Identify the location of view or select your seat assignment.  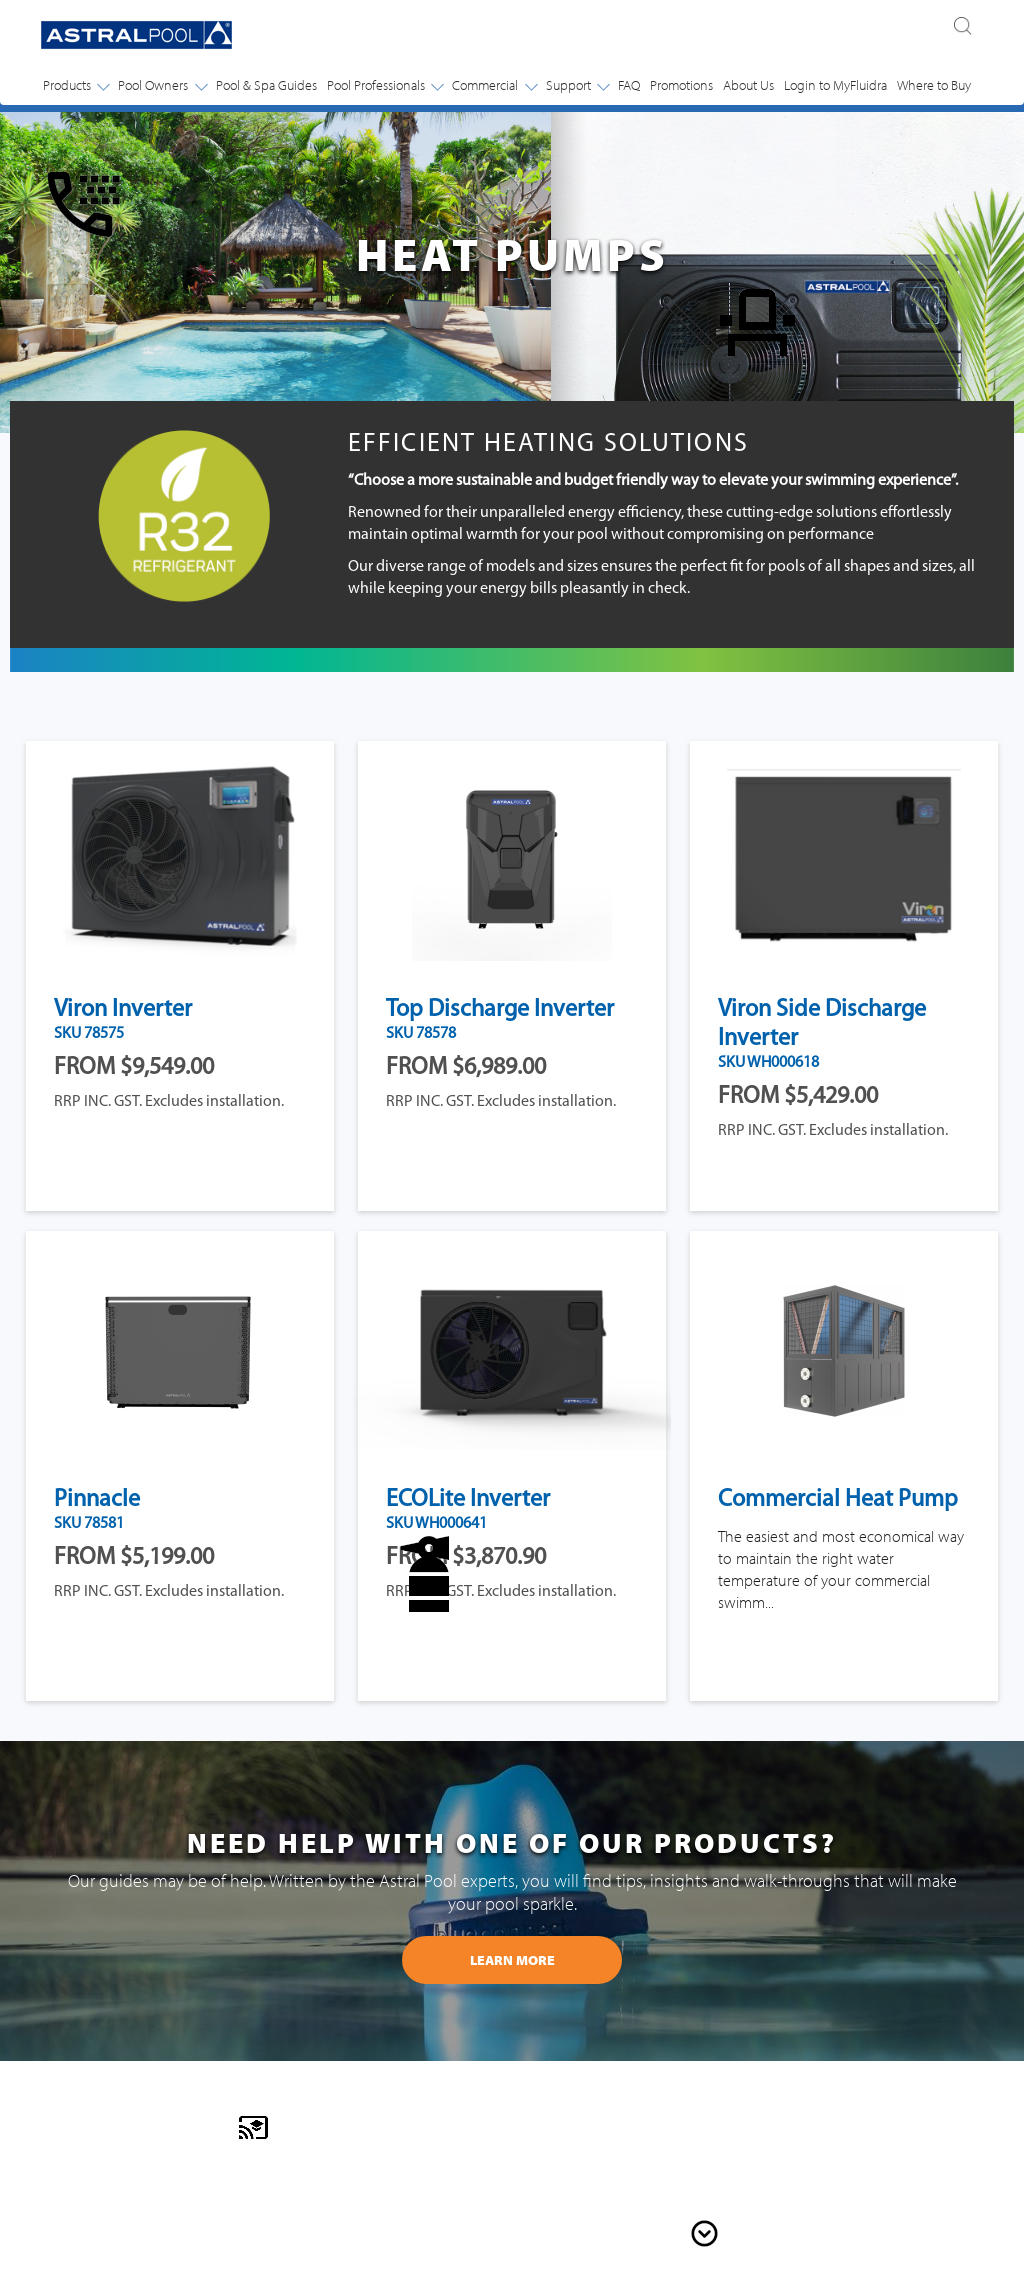
(757, 322).